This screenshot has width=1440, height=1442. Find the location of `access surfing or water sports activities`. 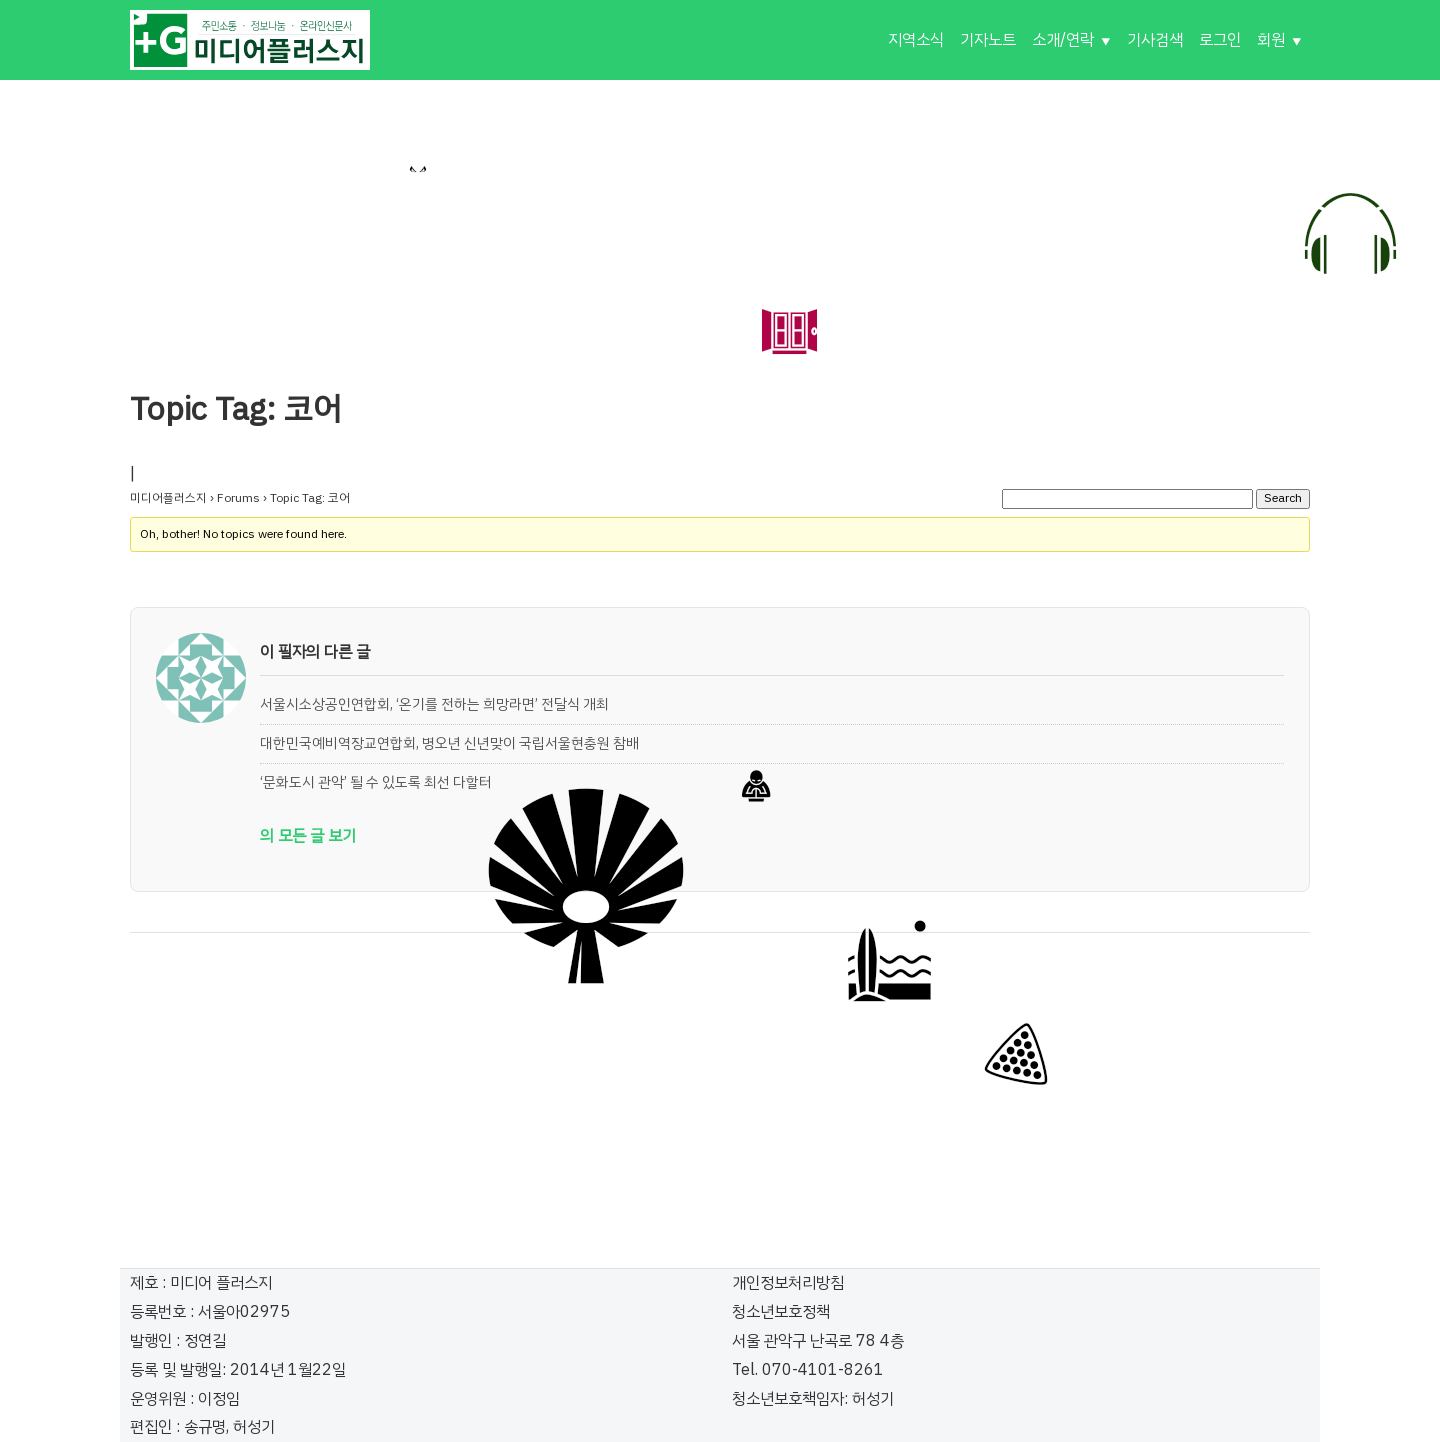

access surfing or water sports activities is located at coordinates (889, 959).